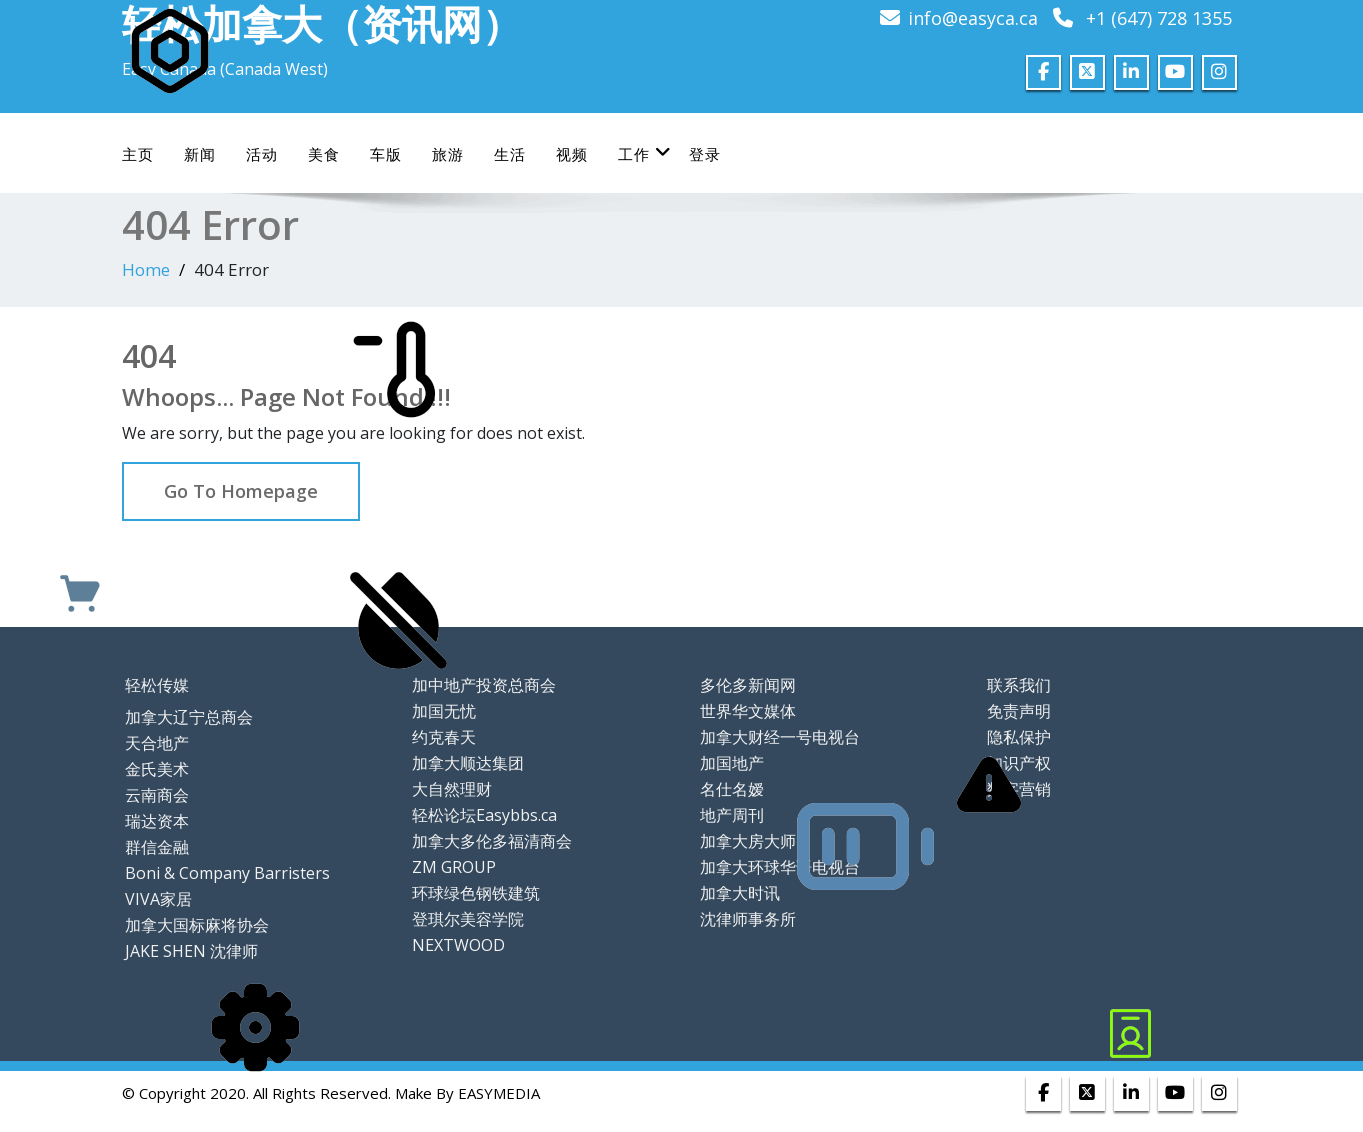  What do you see at coordinates (80, 593) in the screenshot?
I see `view your shopping cart` at bounding box center [80, 593].